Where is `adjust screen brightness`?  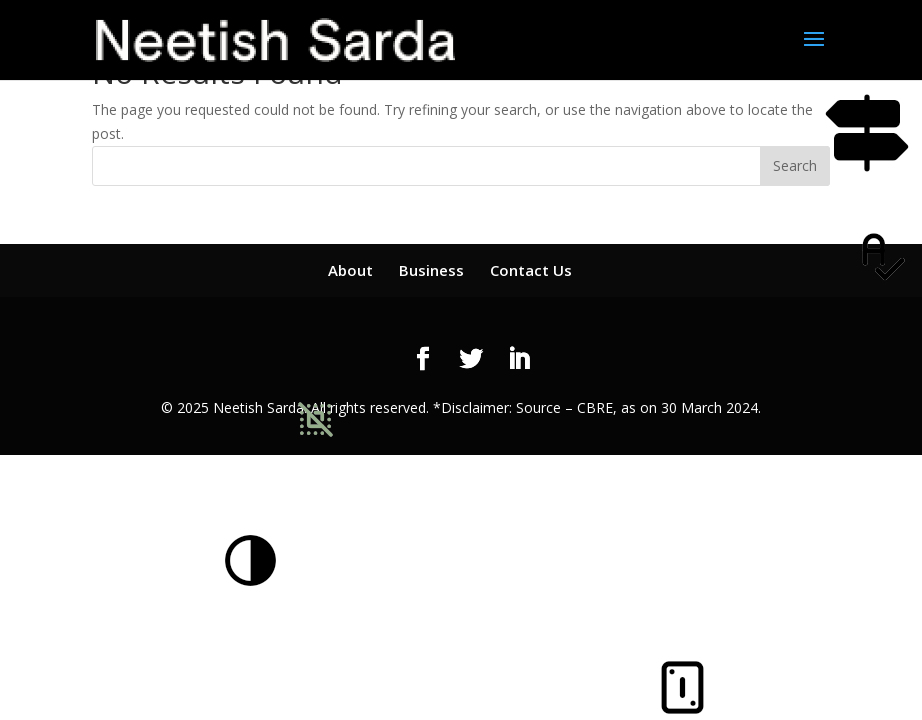 adjust screen brightness is located at coordinates (250, 560).